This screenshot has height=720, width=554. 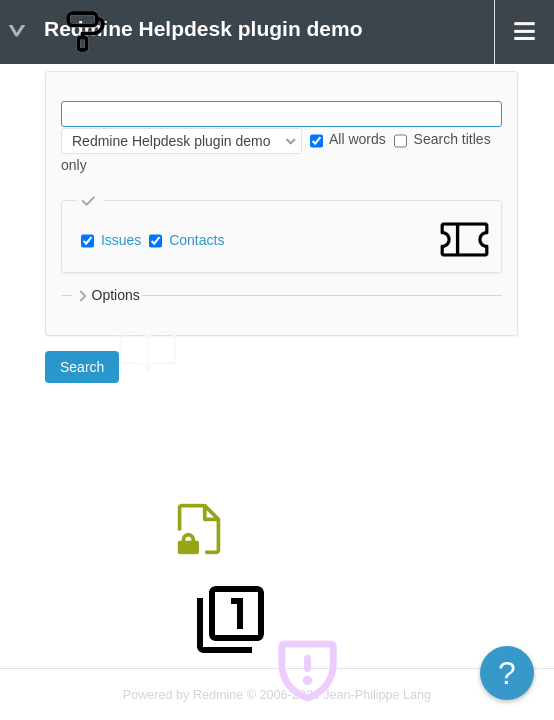 What do you see at coordinates (230, 619) in the screenshot?
I see `indicates the first item in a numbered sequence` at bounding box center [230, 619].